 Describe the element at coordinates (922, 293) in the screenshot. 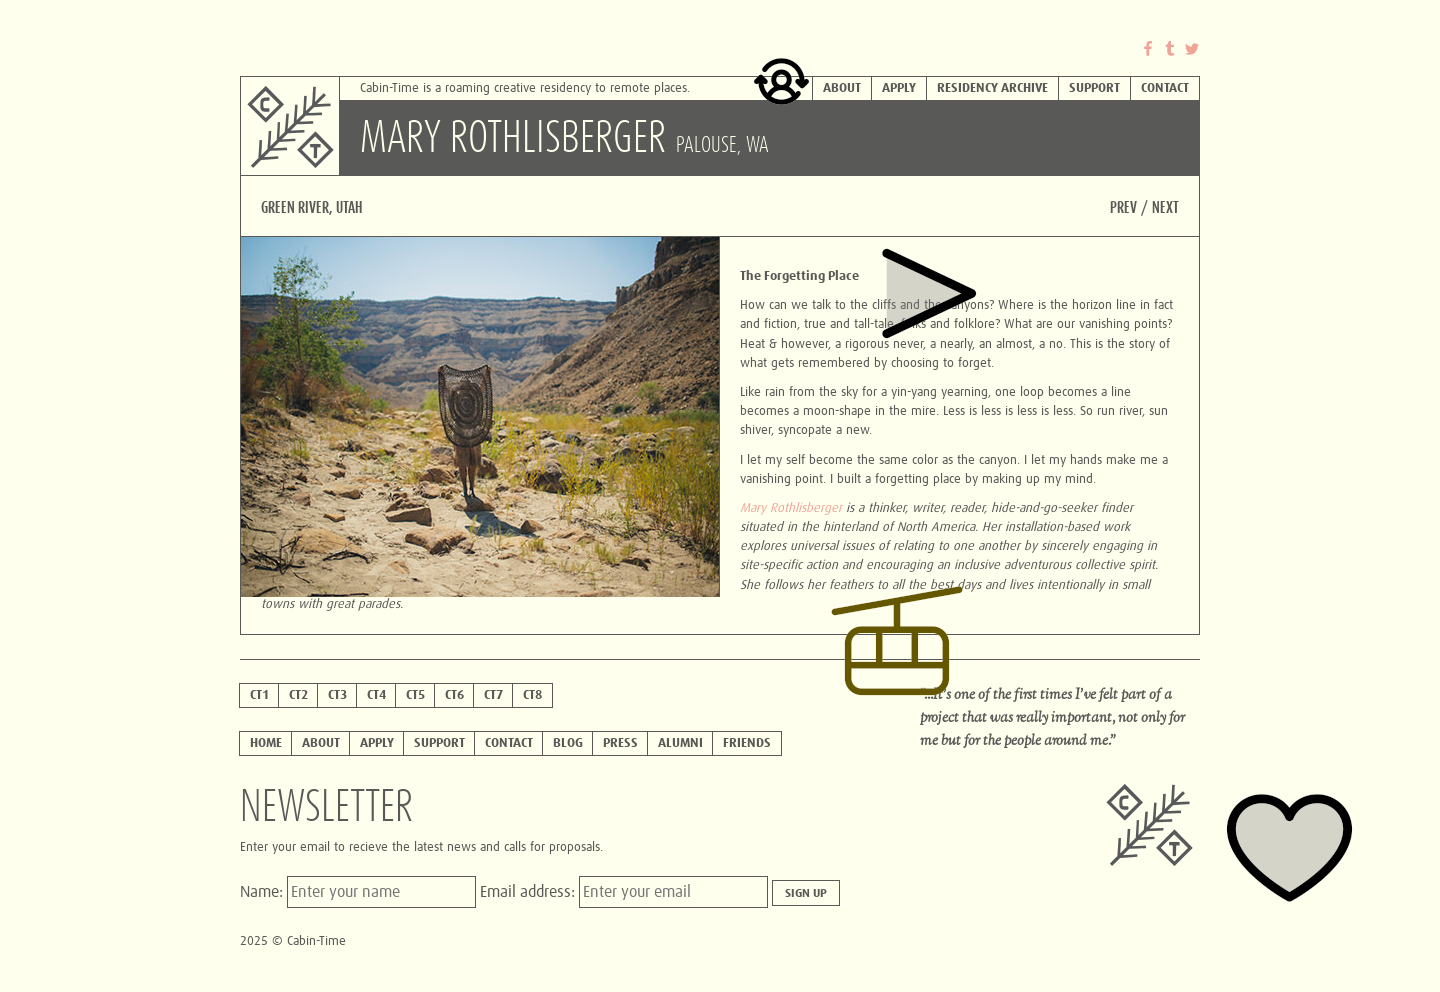

I see `navigate to the next item` at that location.